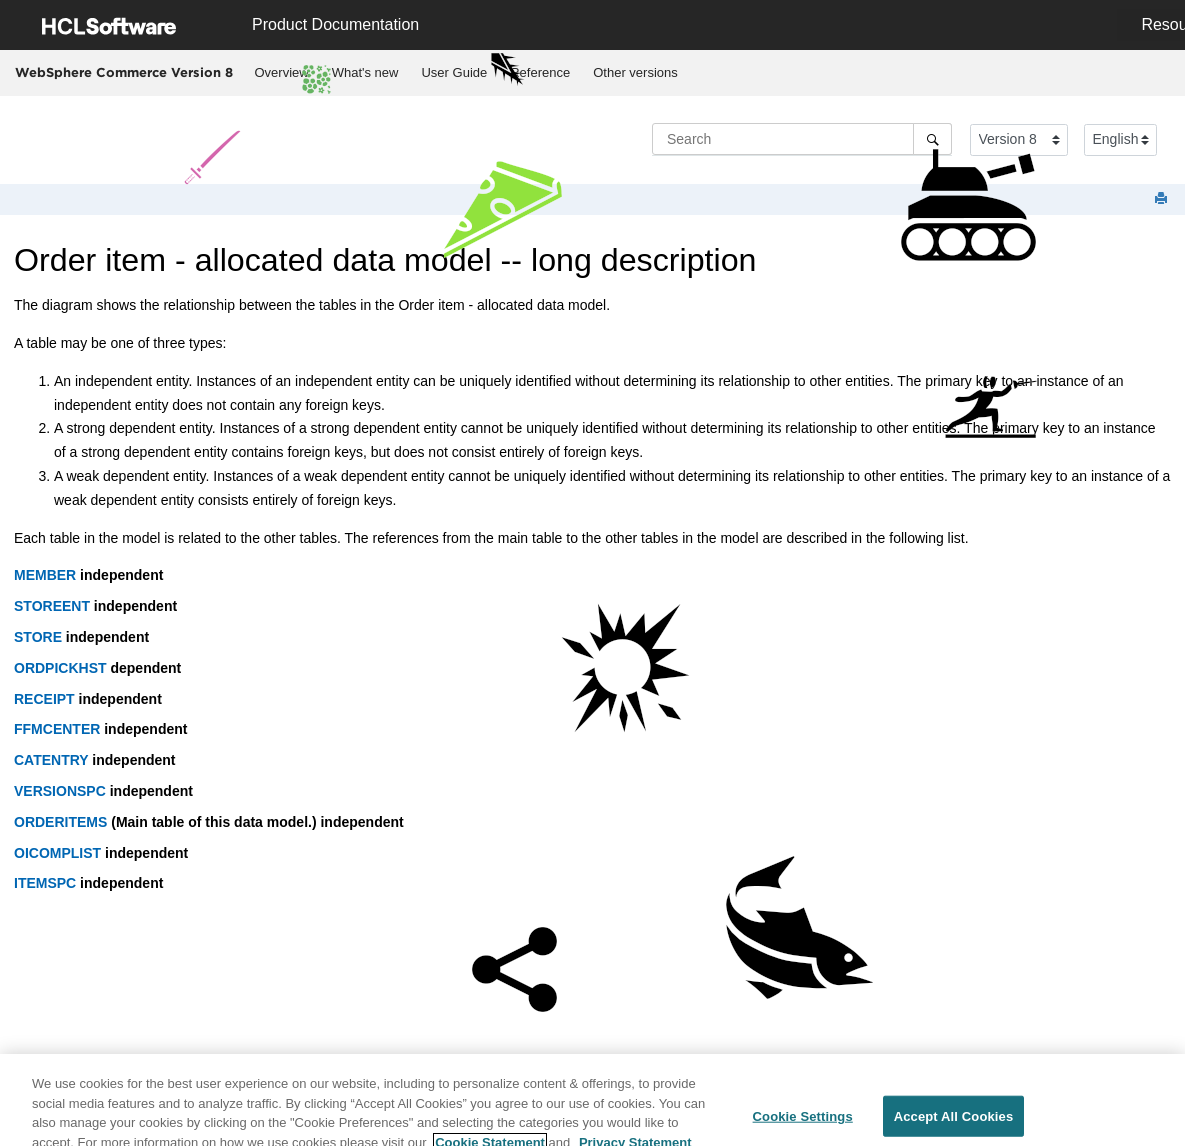  I want to click on order food or access food delivery services, so click(501, 207).